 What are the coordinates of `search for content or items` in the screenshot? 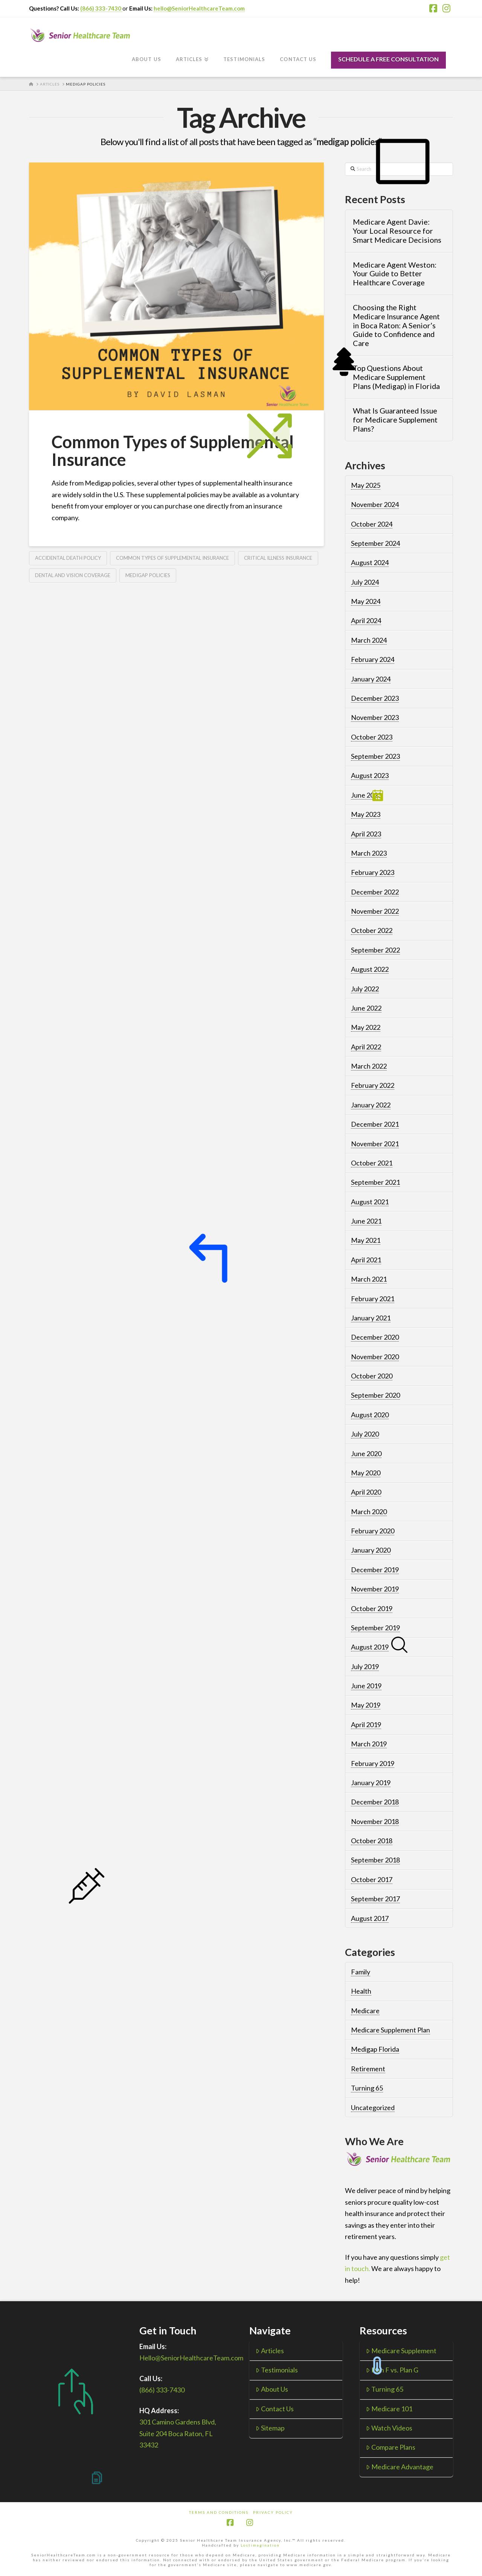 It's located at (399, 1645).